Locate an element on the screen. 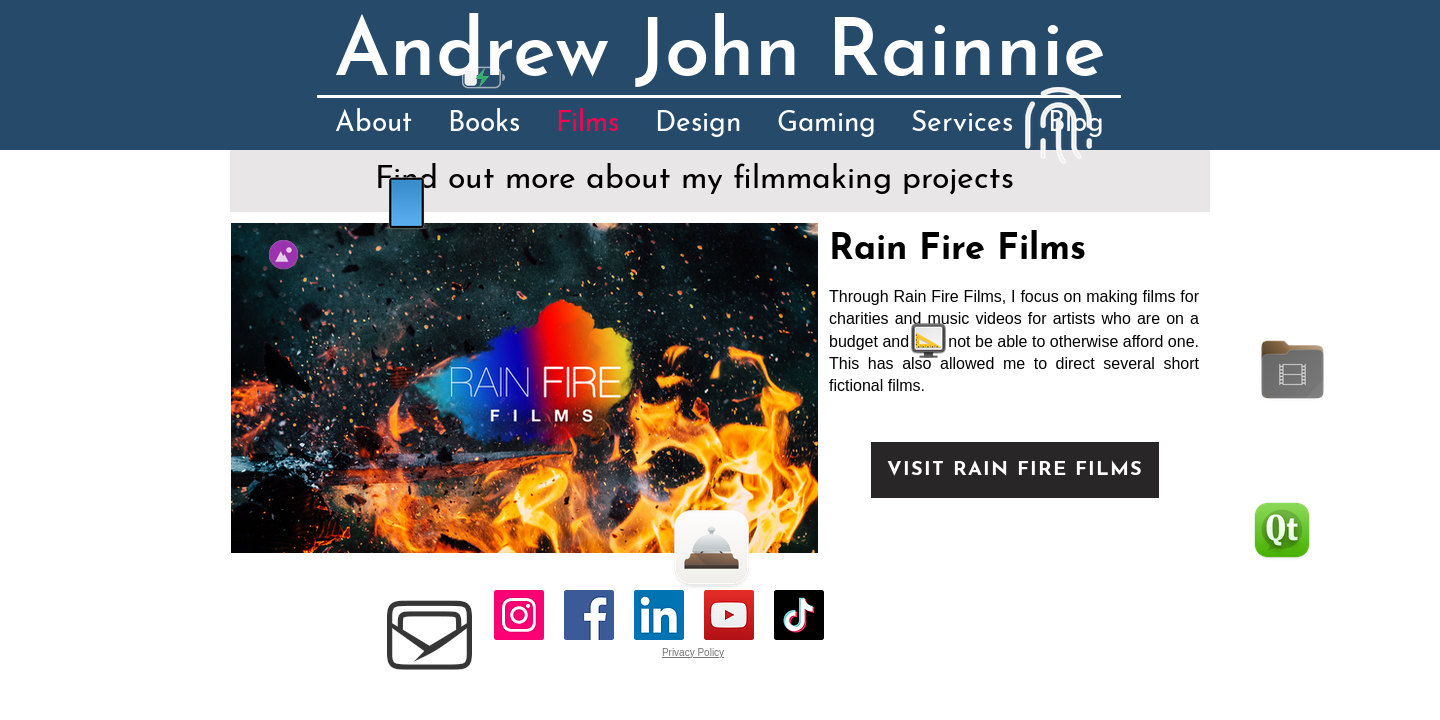  access your photo library is located at coordinates (283, 254).